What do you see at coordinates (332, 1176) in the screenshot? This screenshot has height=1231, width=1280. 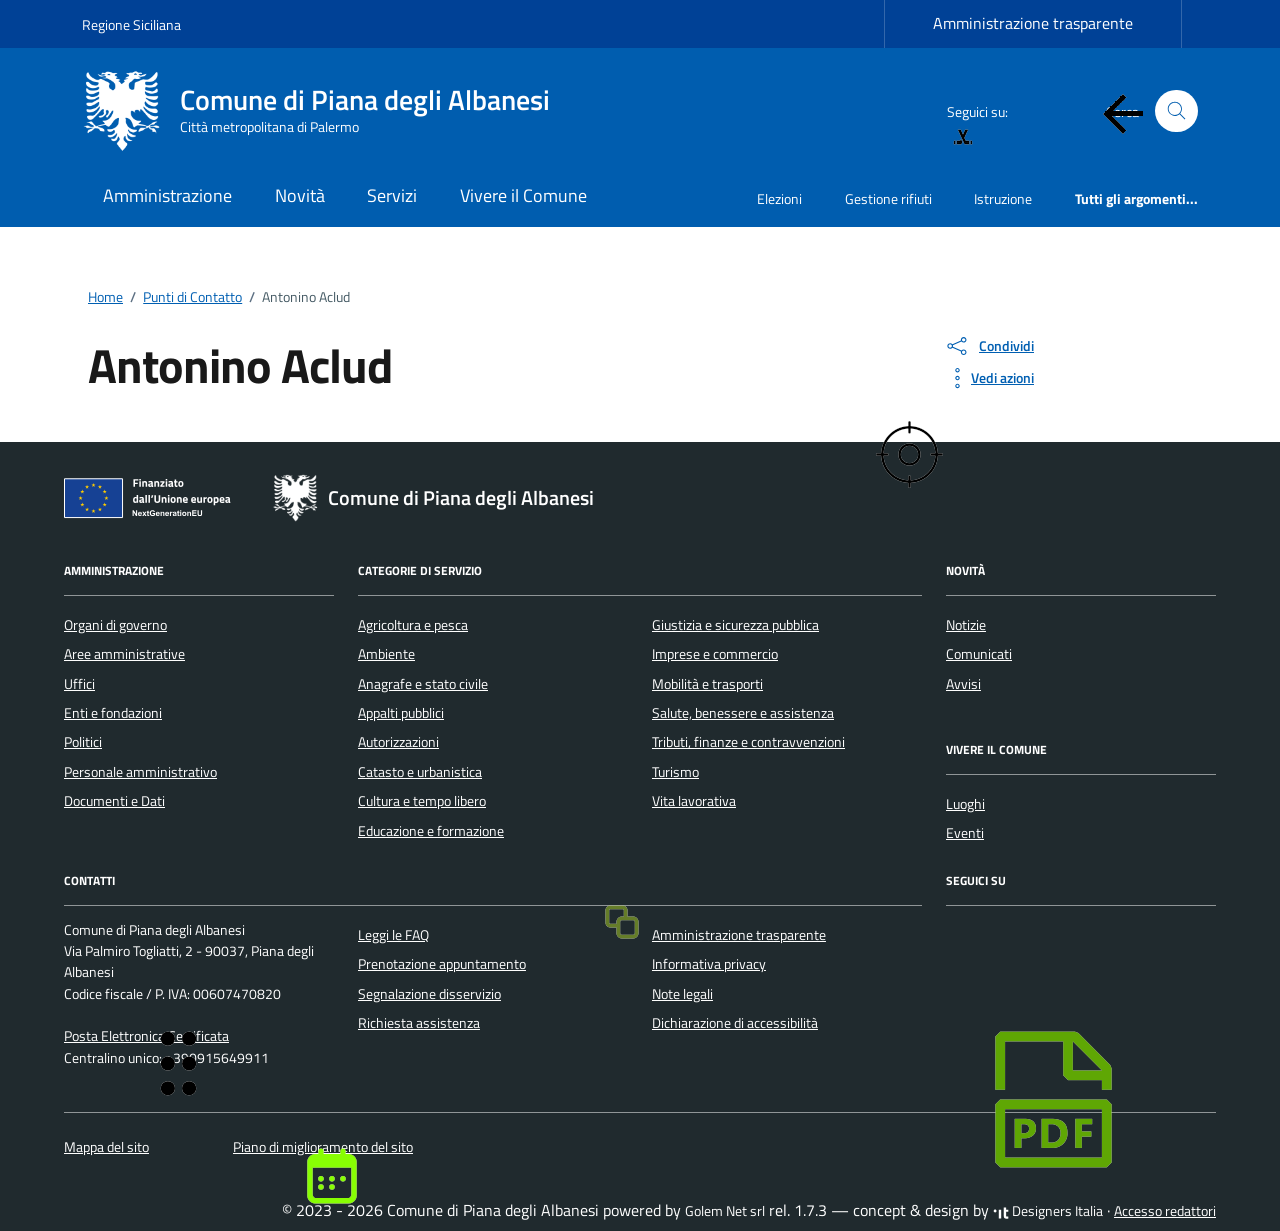 I see `view weekly calendar` at bounding box center [332, 1176].